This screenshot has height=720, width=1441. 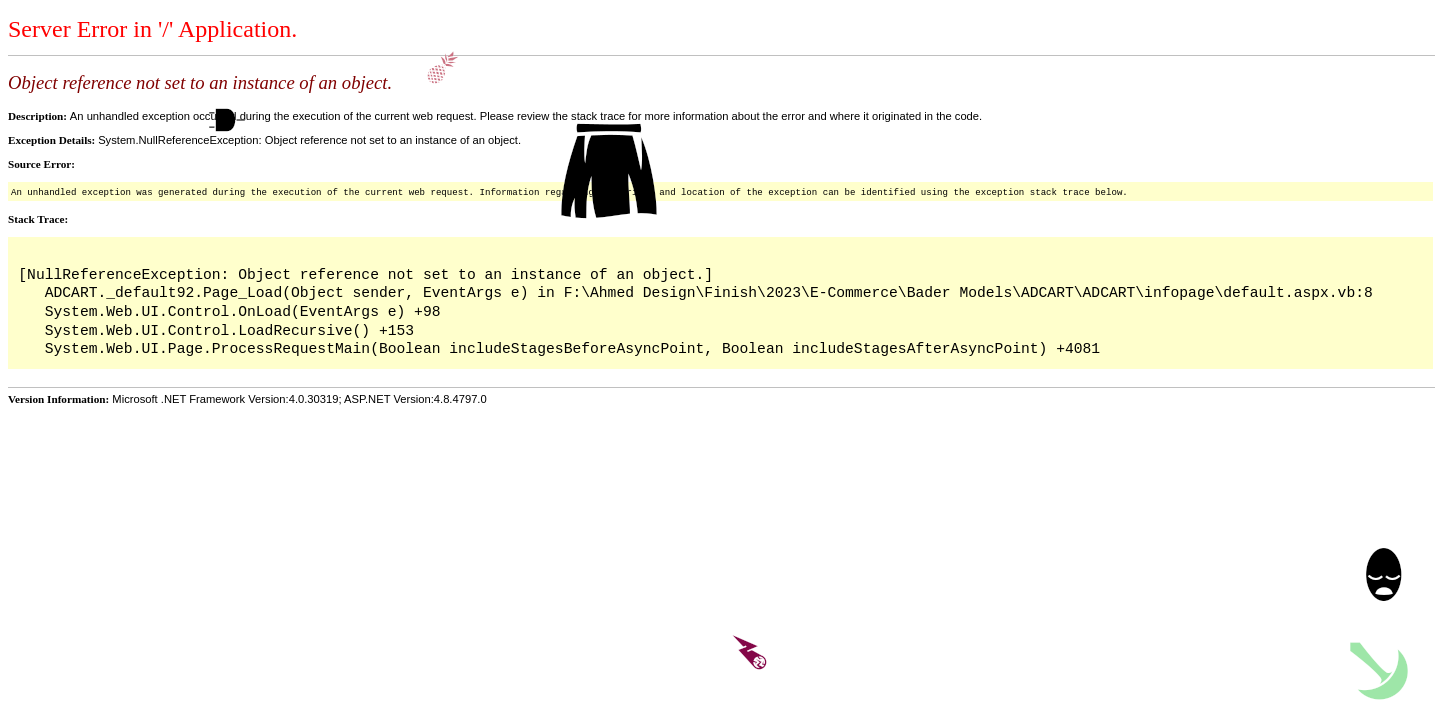 What do you see at coordinates (443, 67) in the screenshot?
I see `tropical or exotic food category` at bounding box center [443, 67].